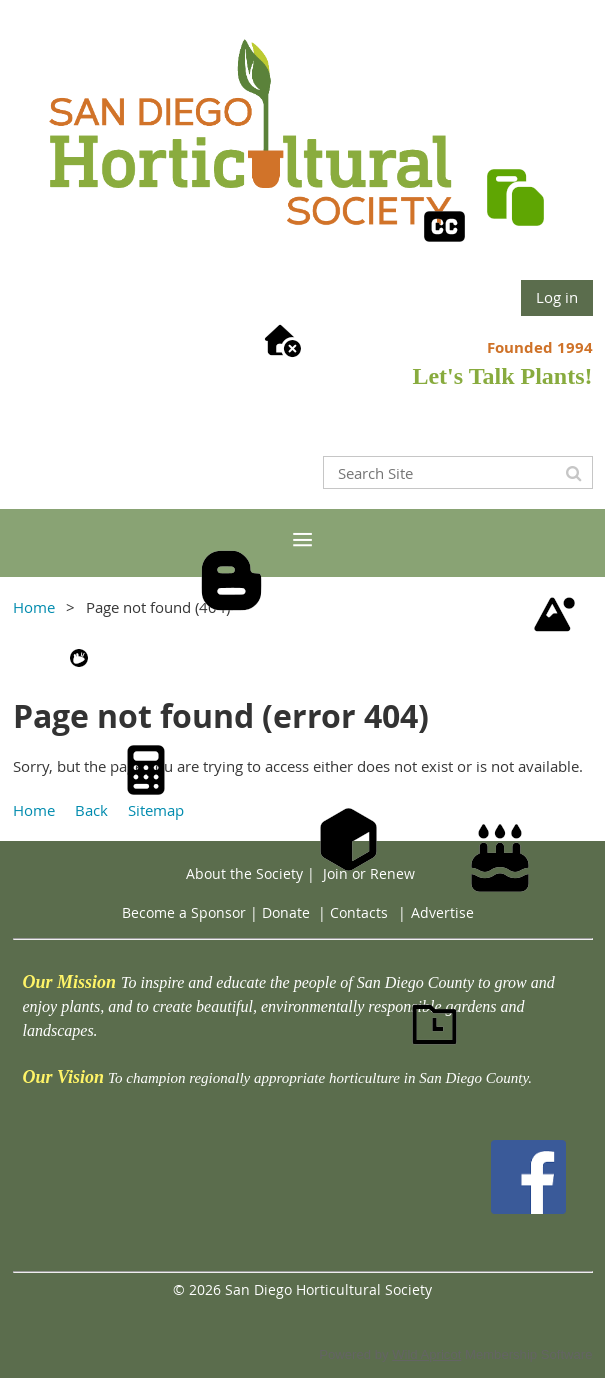  What do you see at coordinates (146, 770) in the screenshot?
I see `open the calculator app` at bounding box center [146, 770].